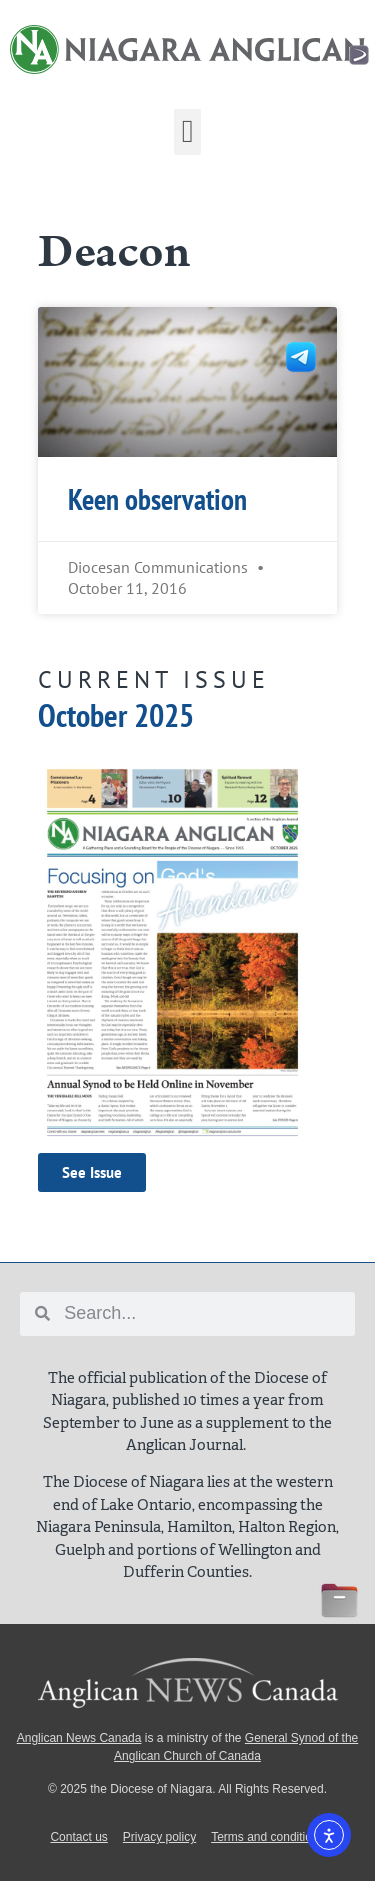 This screenshot has height=1881, width=375. What do you see at coordinates (359, 55) in the screenshot?
I see `launch the devuan linux application` at bounding box center [359, 55].